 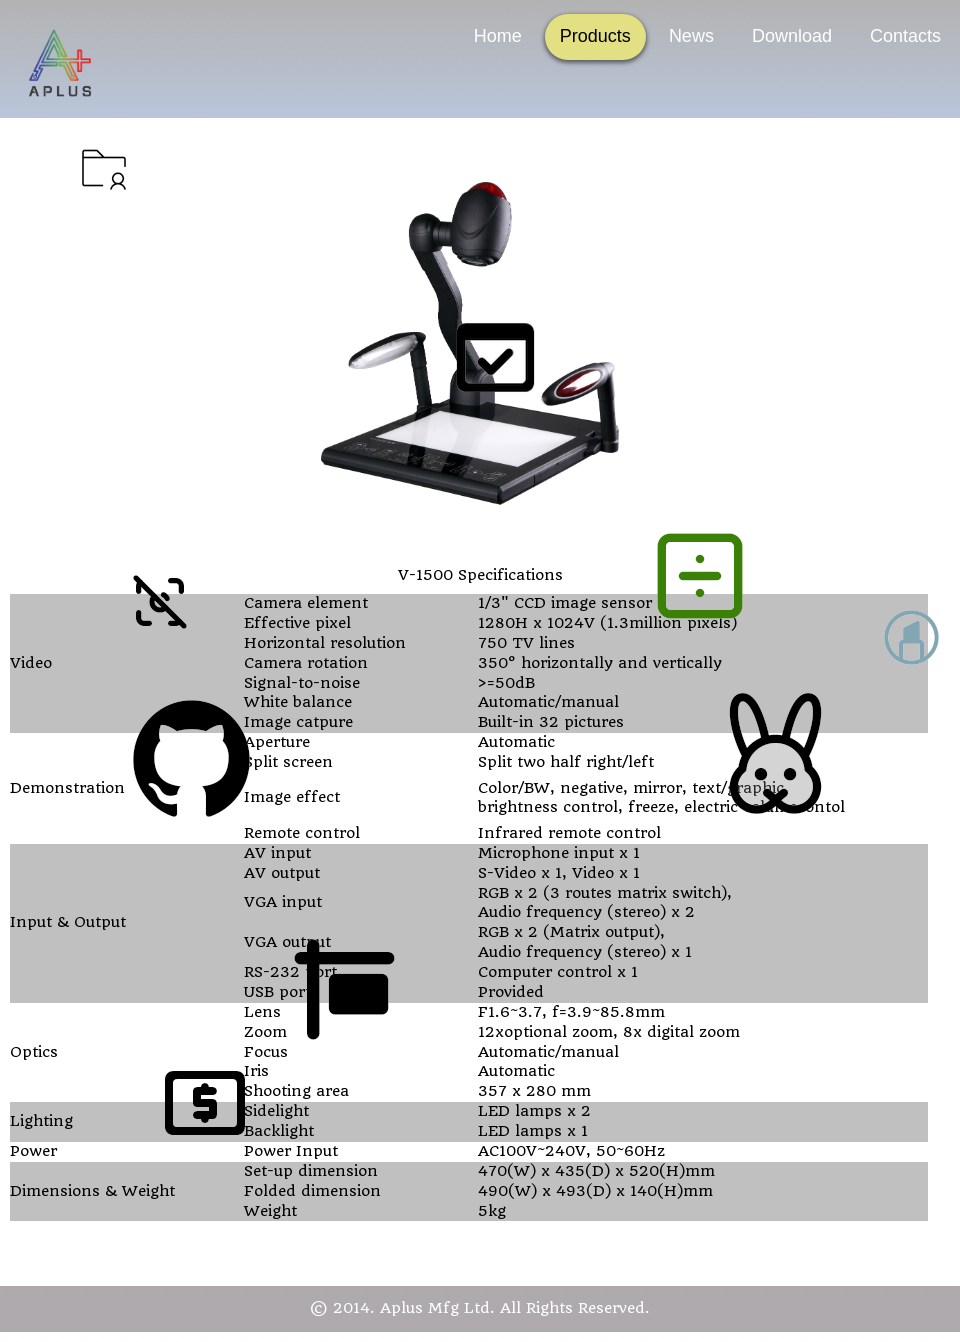 What do you see at coordinates (191, 758) in the screenshot?
I see `view project on GitHub` at bounding box center [191, 758].